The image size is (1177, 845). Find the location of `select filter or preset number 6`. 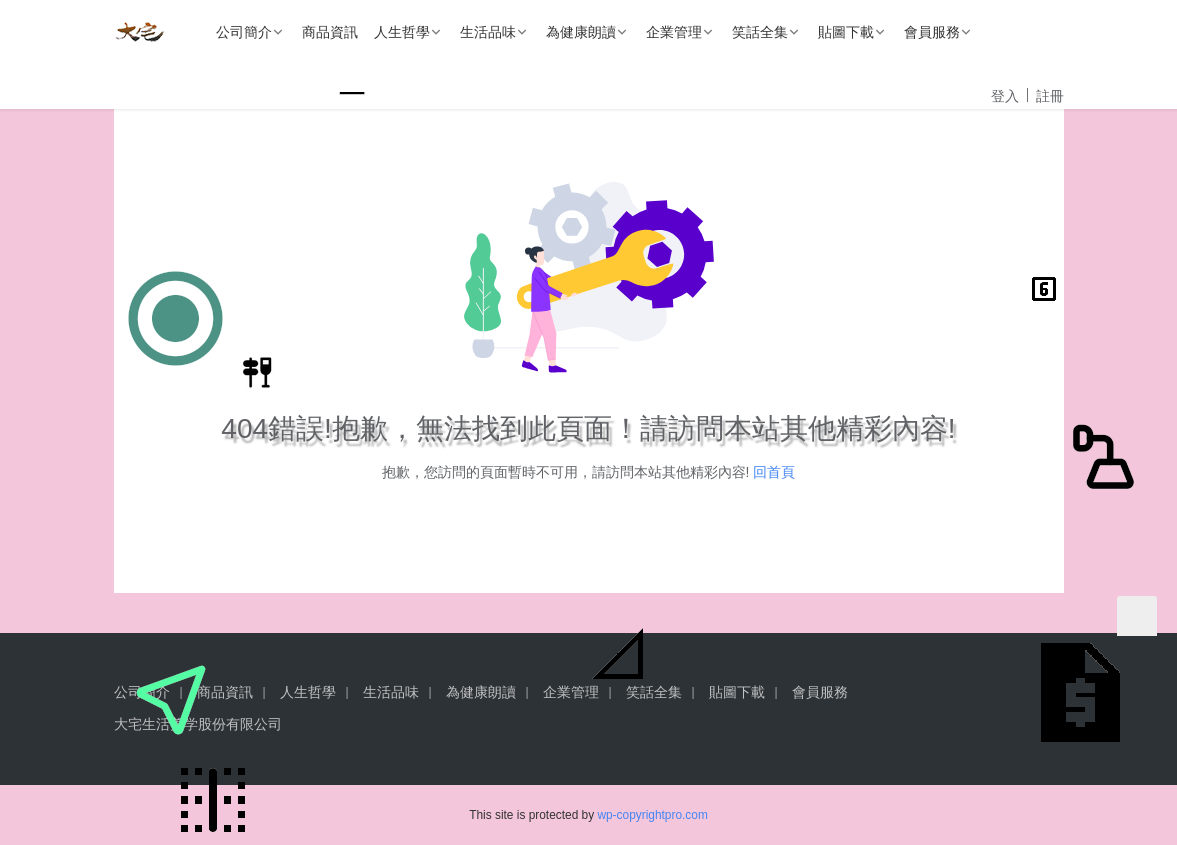

select filter or preset number 6 is located at coordinates (1044, 289).